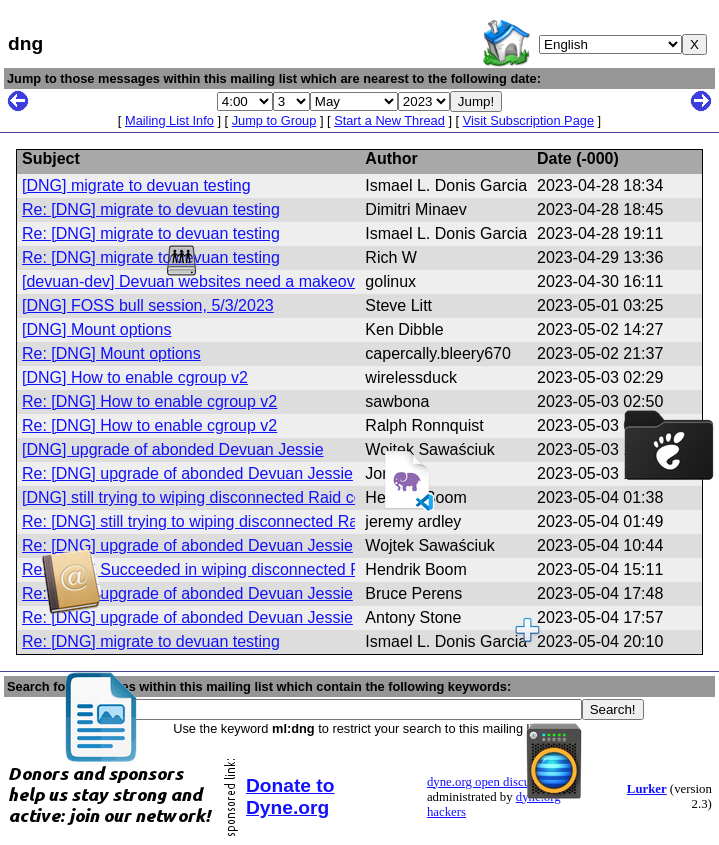  I want to click on create a new folder, so click(505, 607).